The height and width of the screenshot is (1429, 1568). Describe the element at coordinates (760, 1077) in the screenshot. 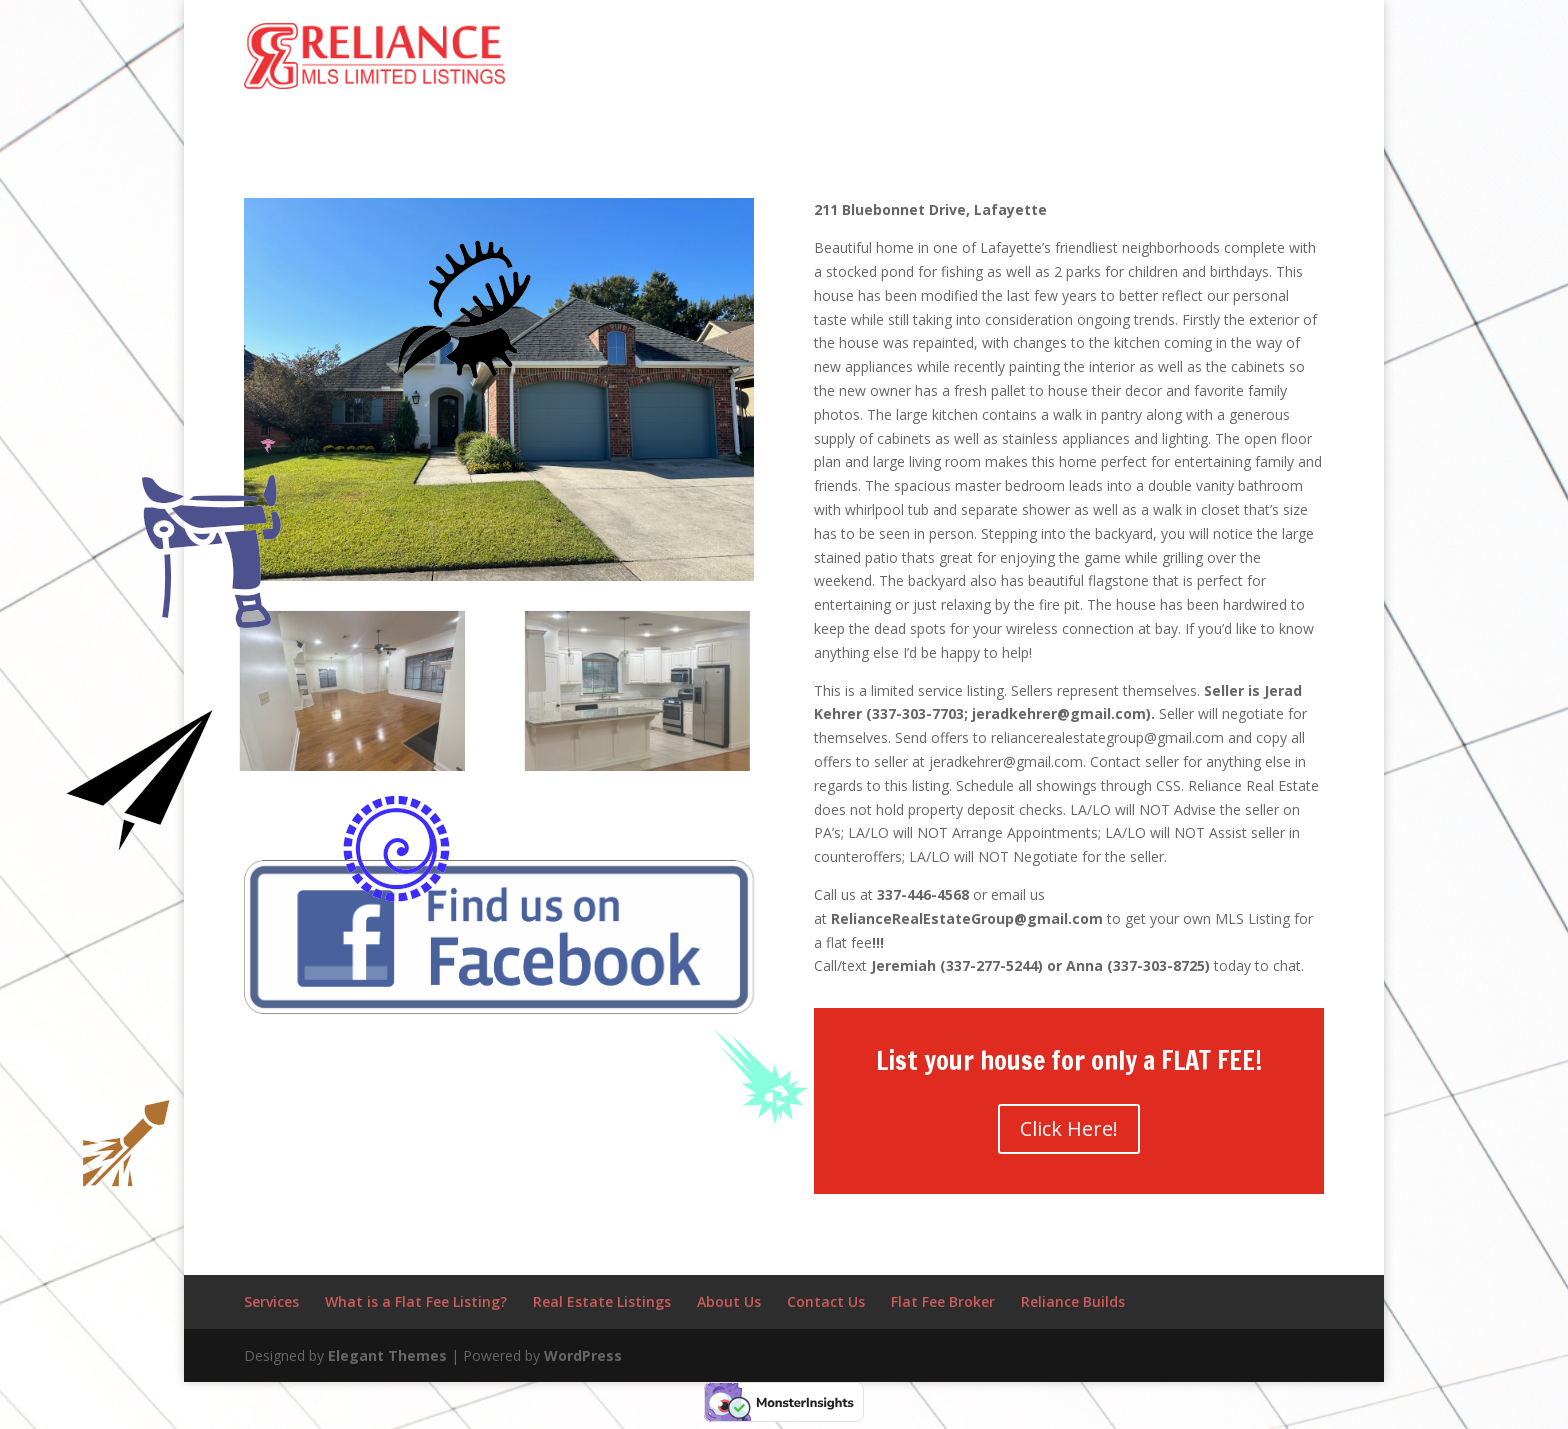

I see `indicates a meteor shower or cosmic event in-game` at that location.